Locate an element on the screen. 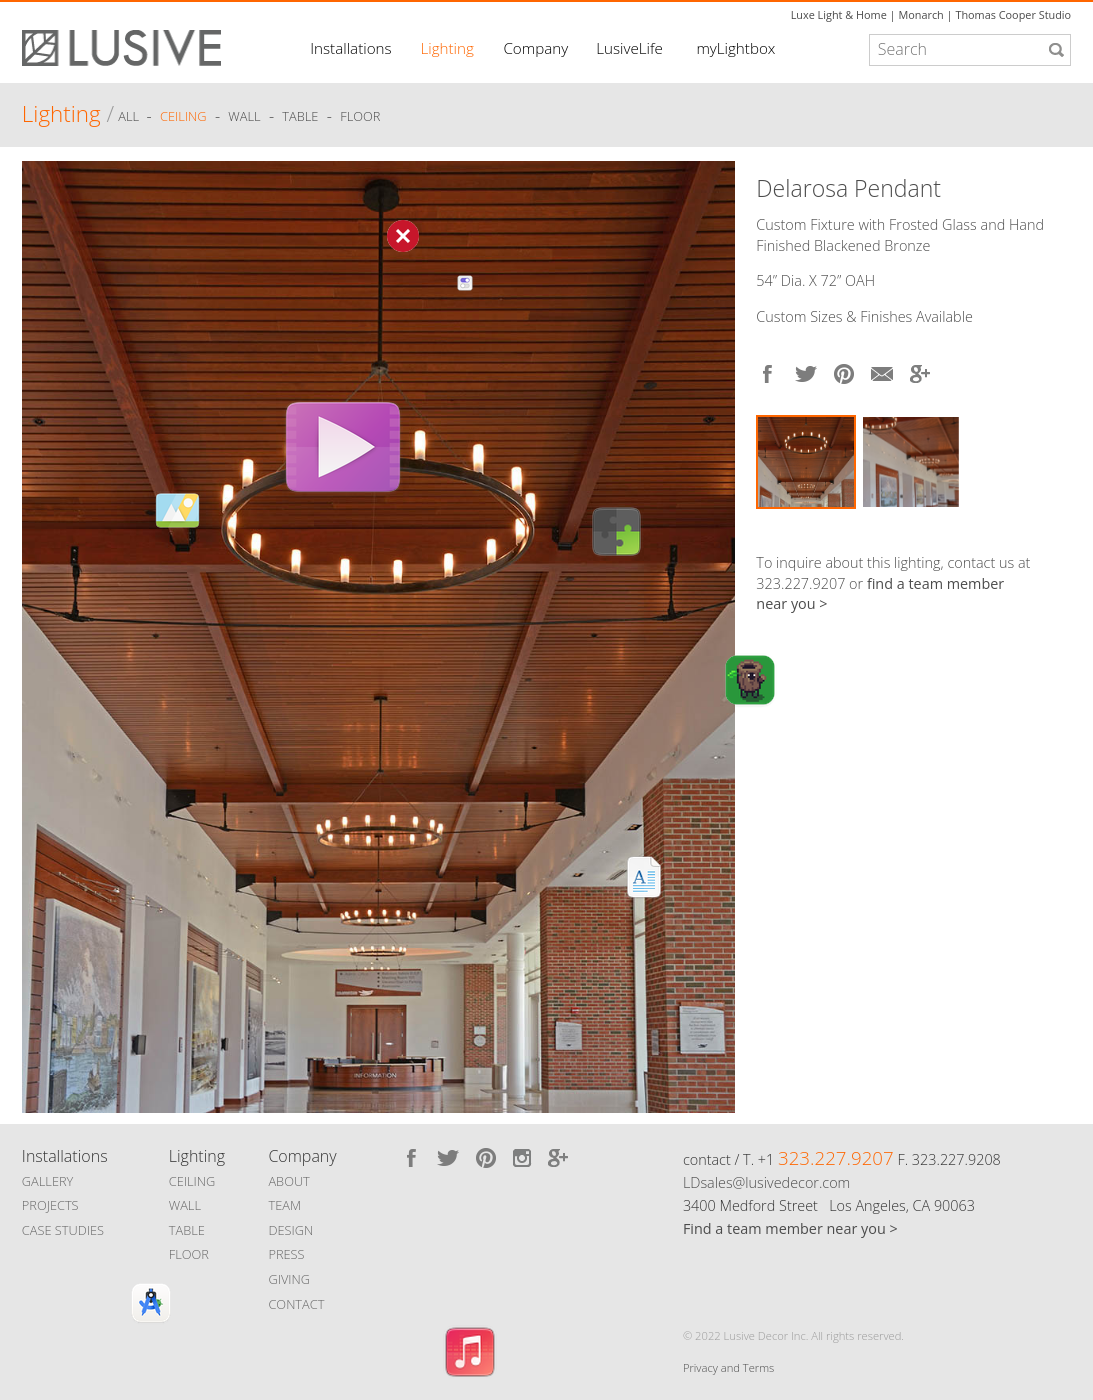 This screenshot has height=1400, width=1093. cancel the current action or operation is located at coordinates (403, 236).